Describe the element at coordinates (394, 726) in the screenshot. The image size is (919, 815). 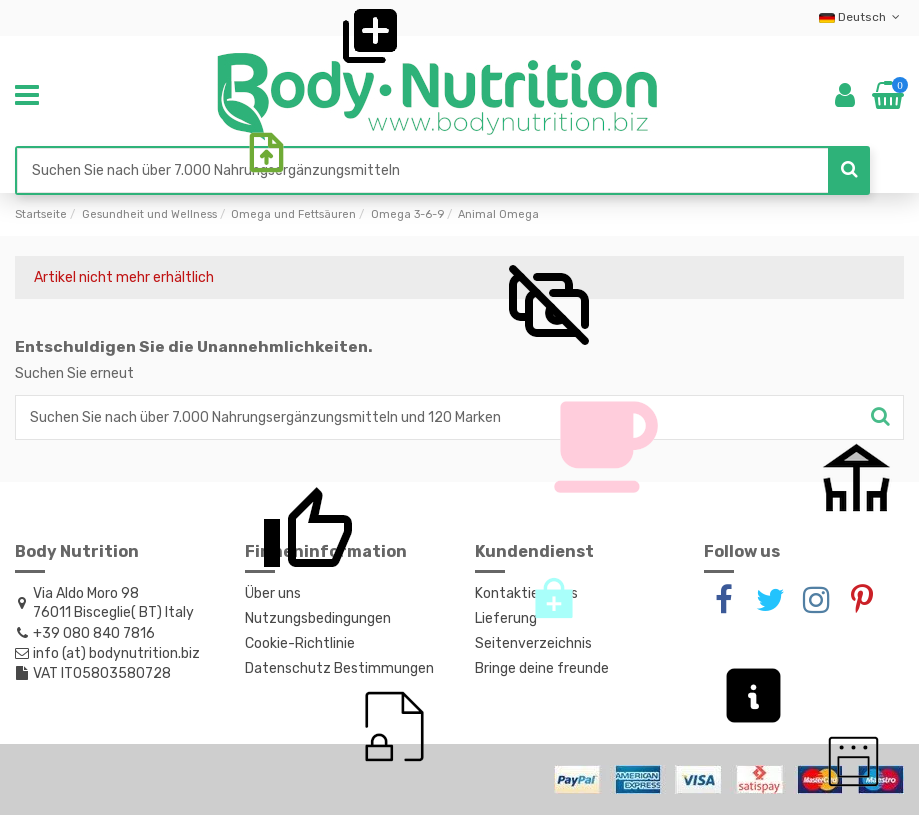
I see `access a password-protected file` at that location.